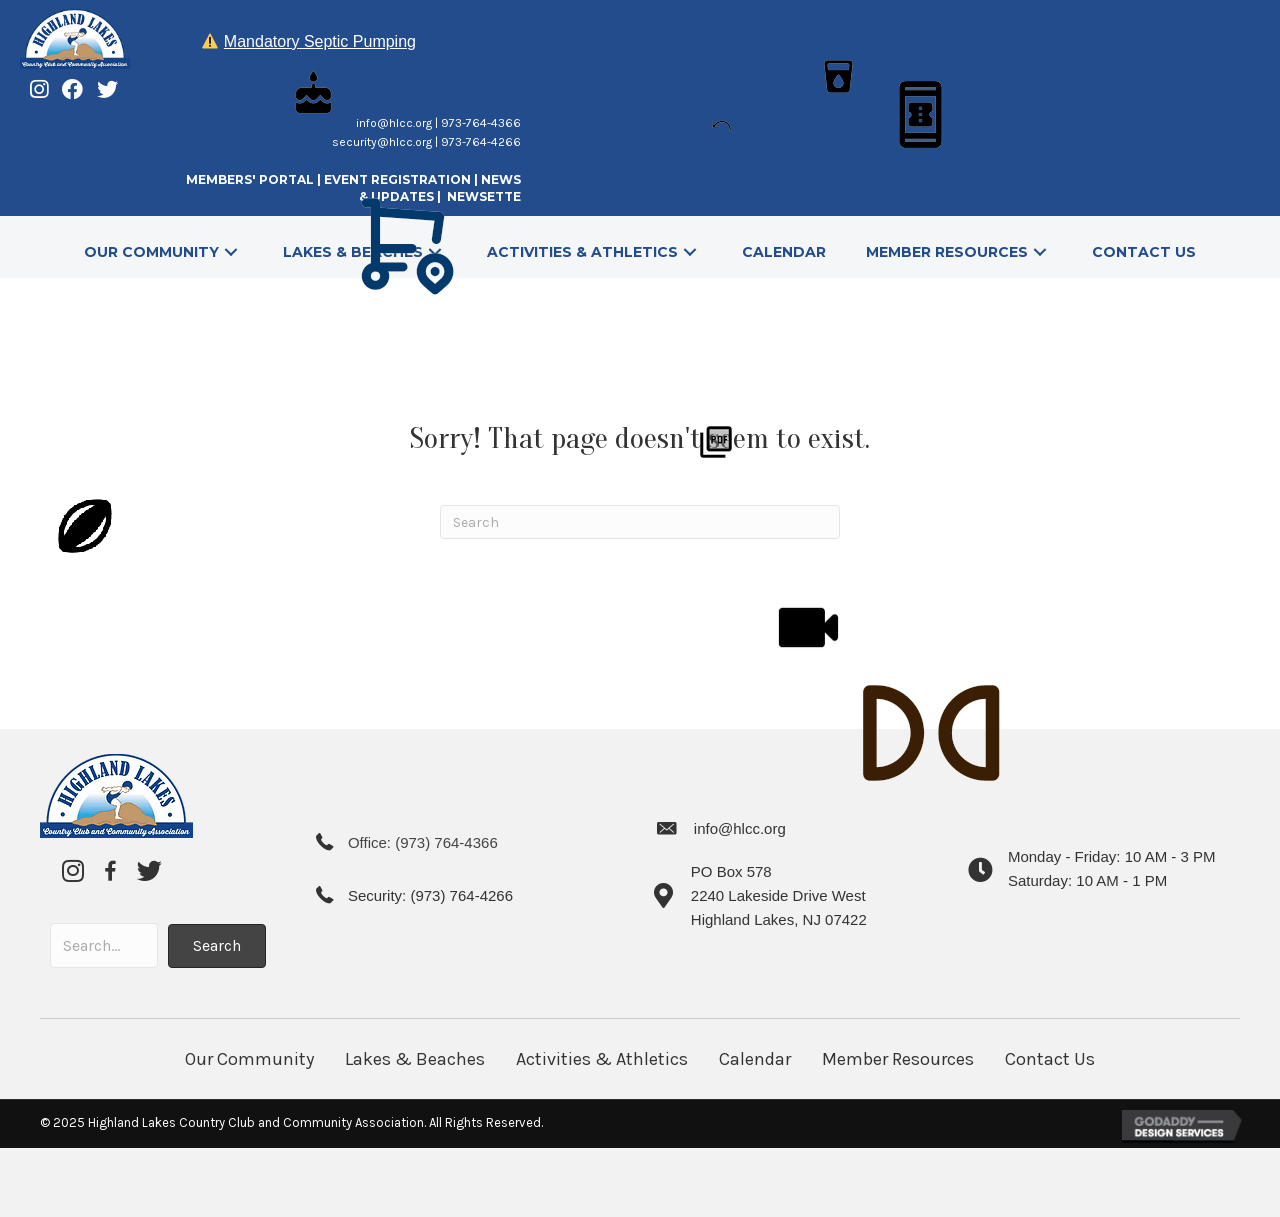 This screenshot has height=1217, width=1280. What do you see at coordinates (838, 76) in the screenshot?
I see `find nearby drink or beverage locations` at bounding box center [838, 76].